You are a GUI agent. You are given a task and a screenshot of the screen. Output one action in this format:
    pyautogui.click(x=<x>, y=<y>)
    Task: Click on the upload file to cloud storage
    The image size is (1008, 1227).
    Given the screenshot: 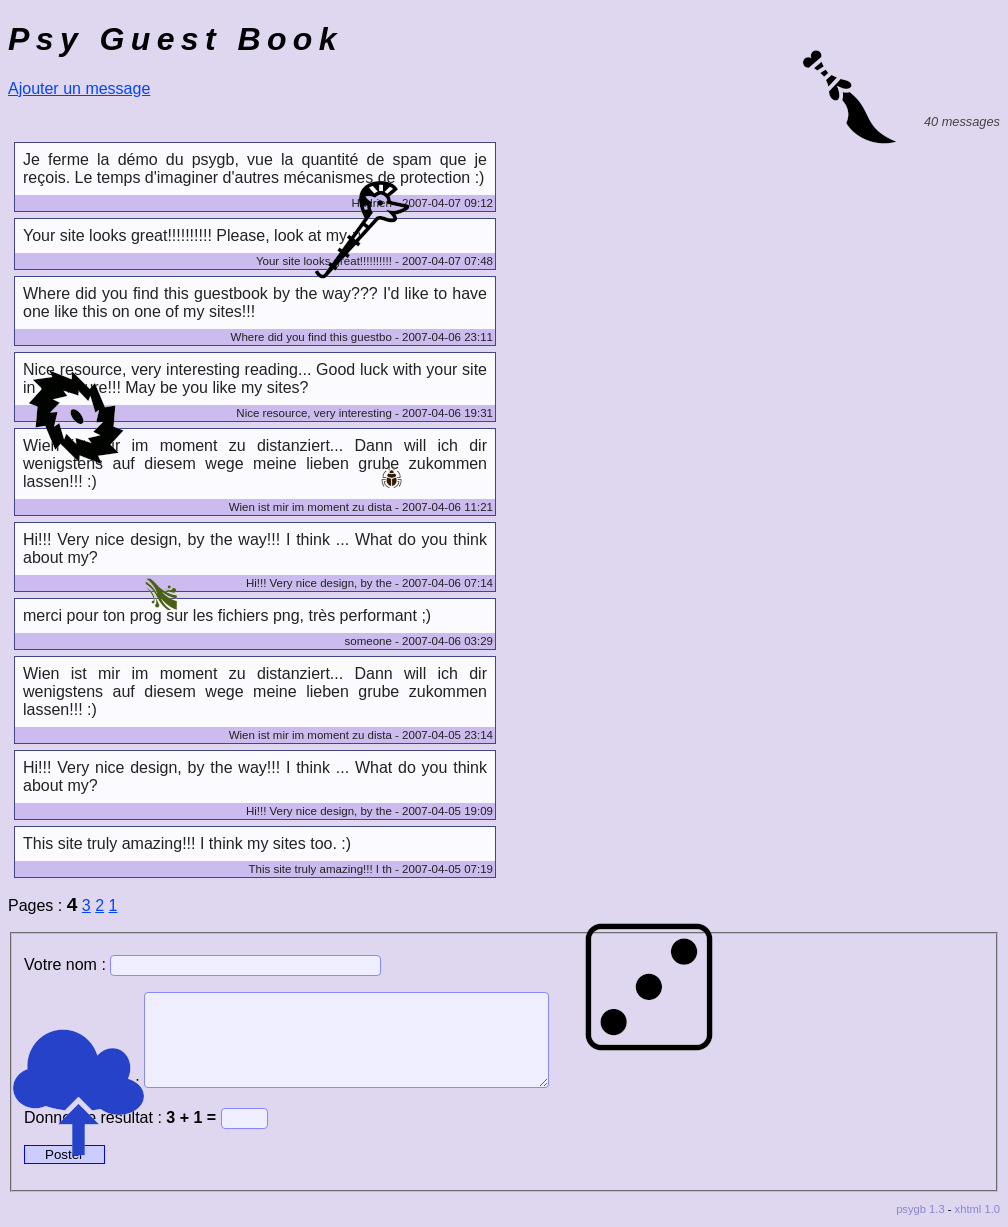 What is the action you would take?
    pyautogui.click(x=78, y=1091)
    